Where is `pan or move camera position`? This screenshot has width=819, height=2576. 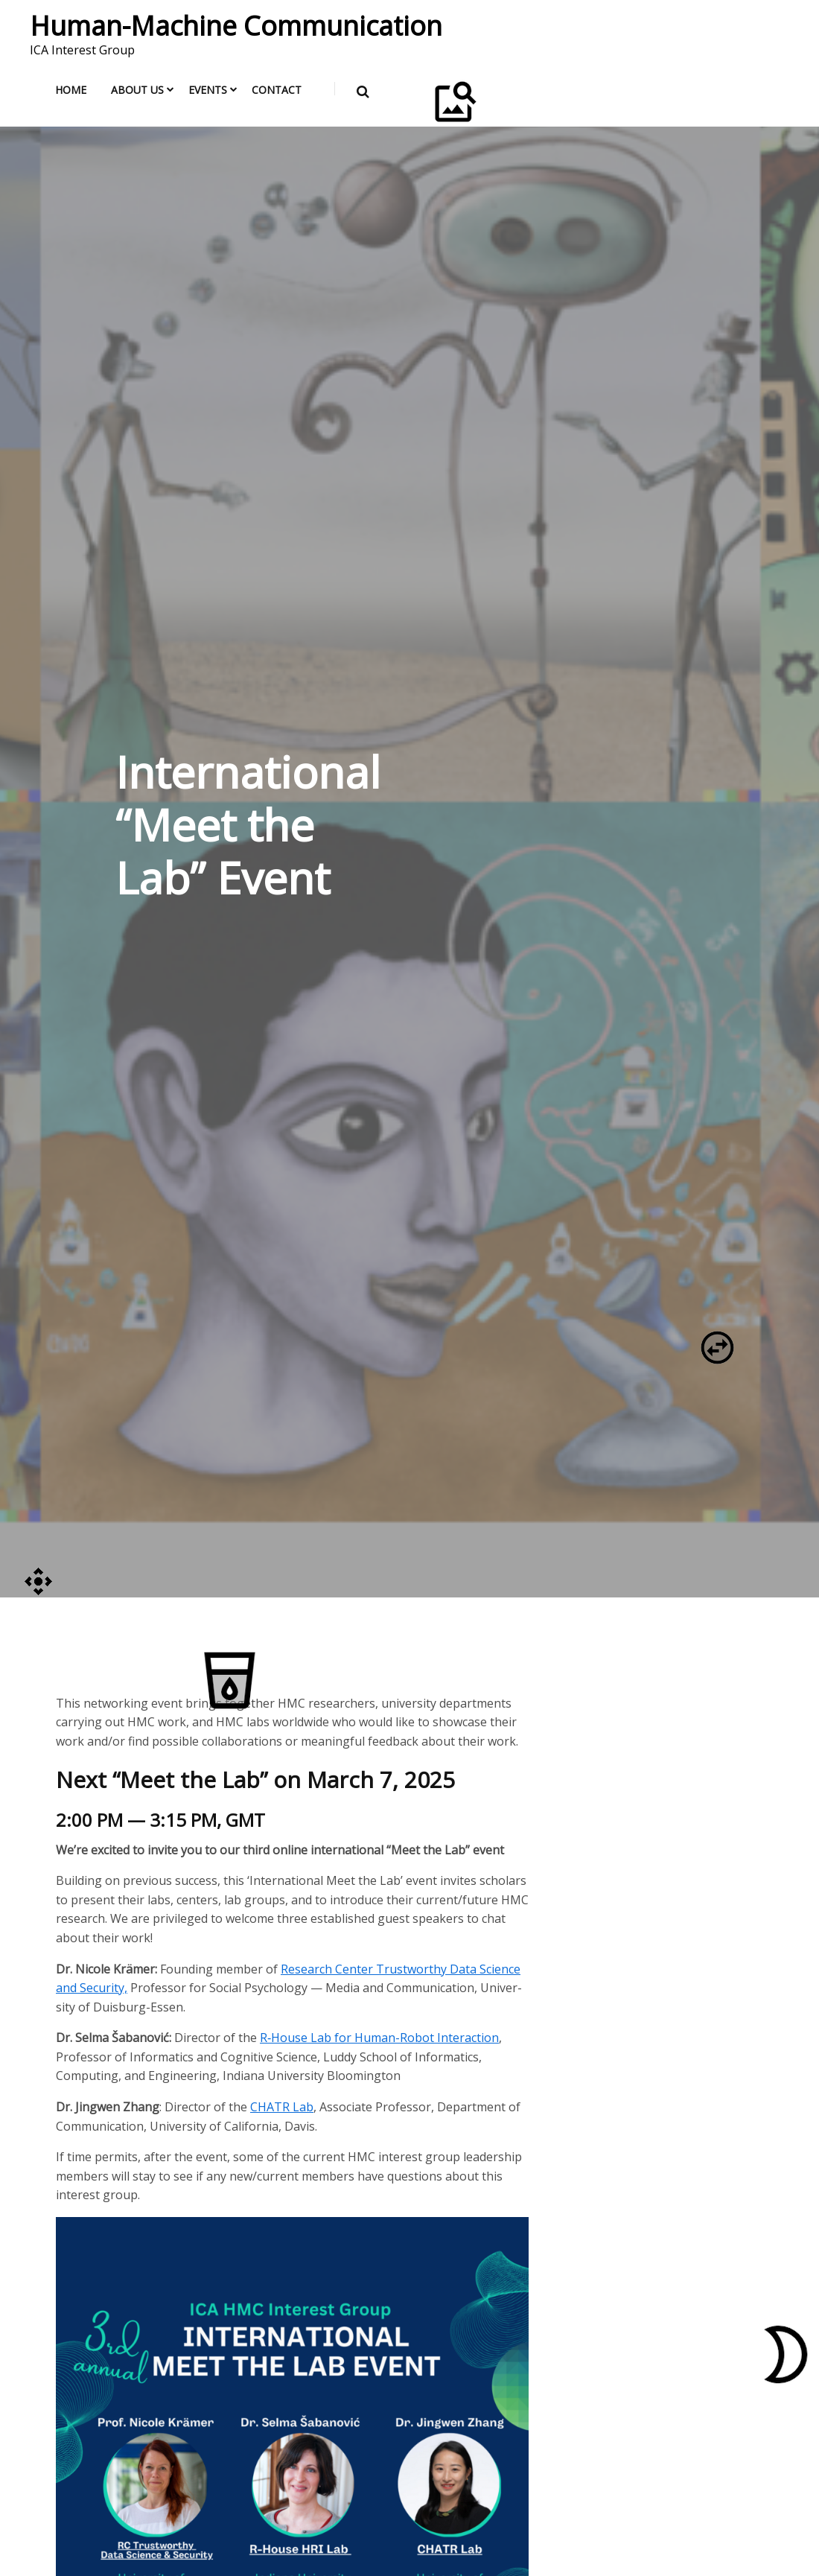 pan or move camera position is located at coordinates (38, 1581).